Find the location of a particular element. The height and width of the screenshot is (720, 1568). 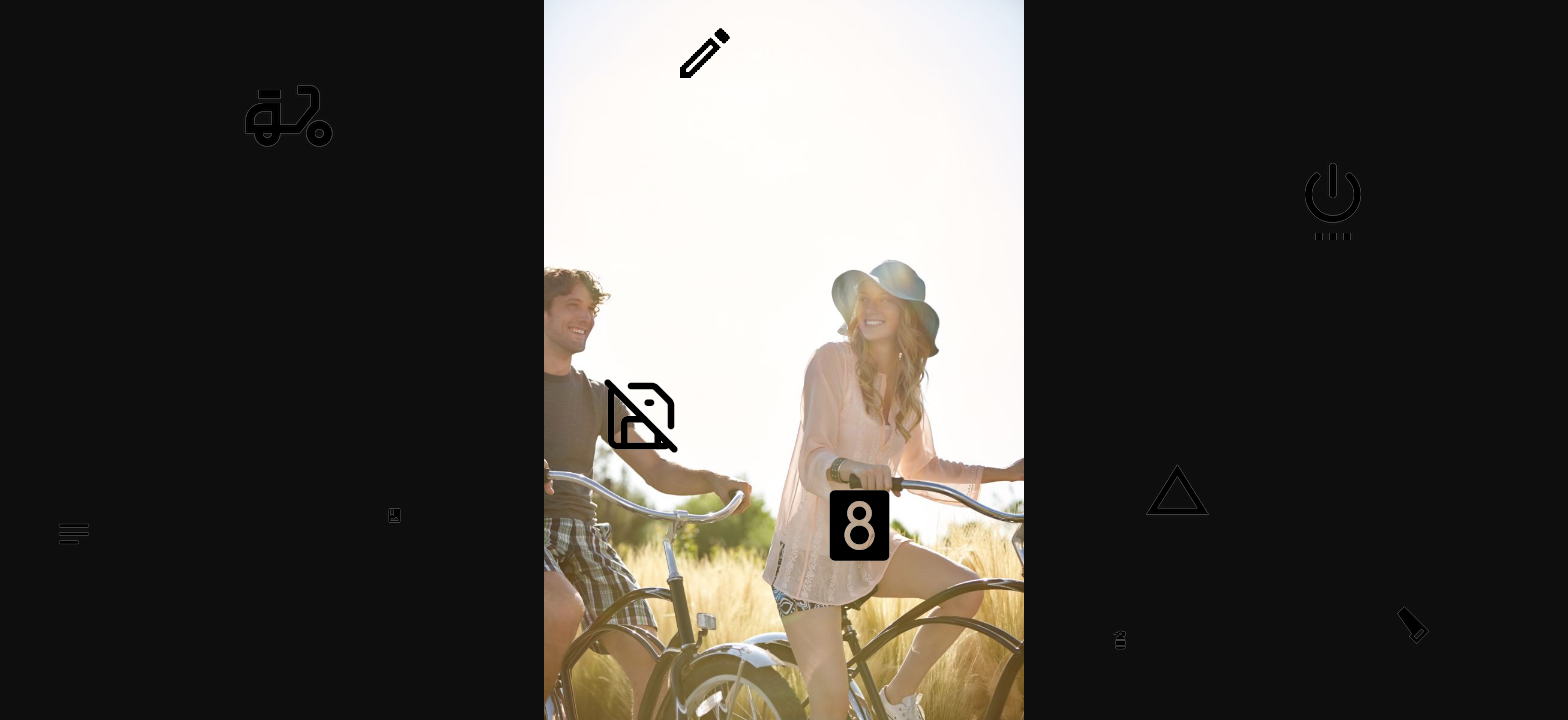

represents the number eight in a numbered list or sequence is located at coordinates (859, 525).